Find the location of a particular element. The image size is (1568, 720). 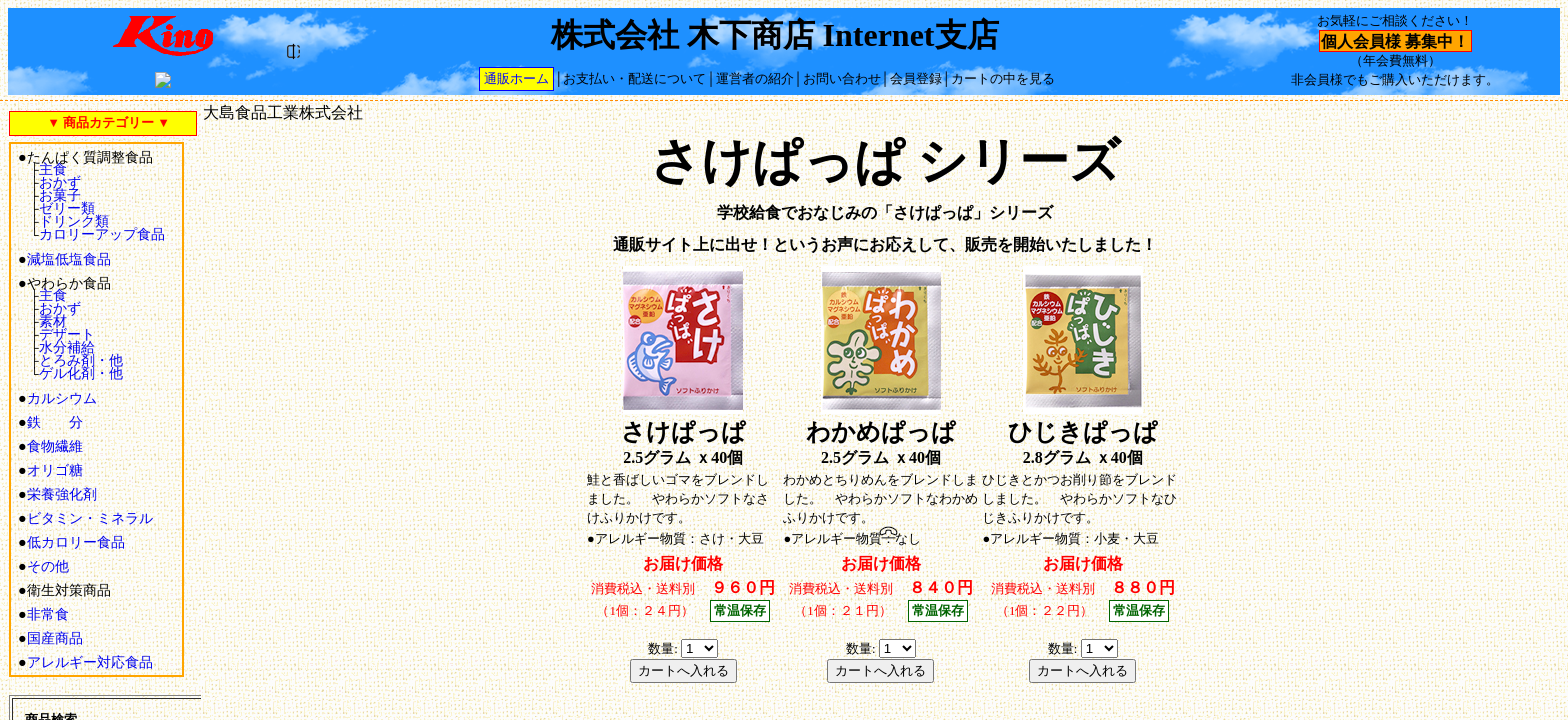

end the current phone call is located at coordinates (888, 532).